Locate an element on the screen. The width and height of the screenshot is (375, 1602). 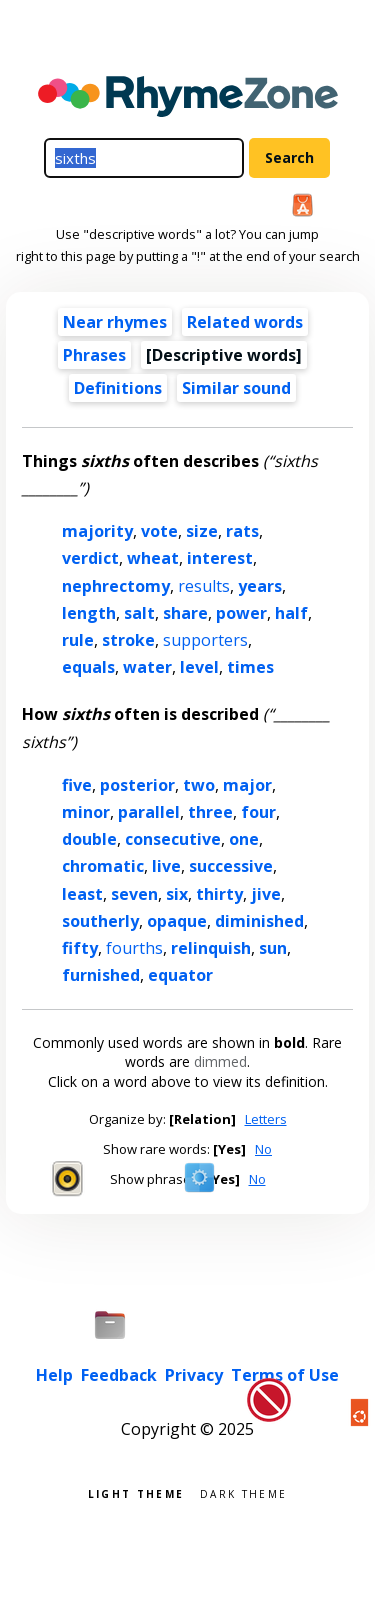
configure default applications for your system is located at coordinates (199, 1177).